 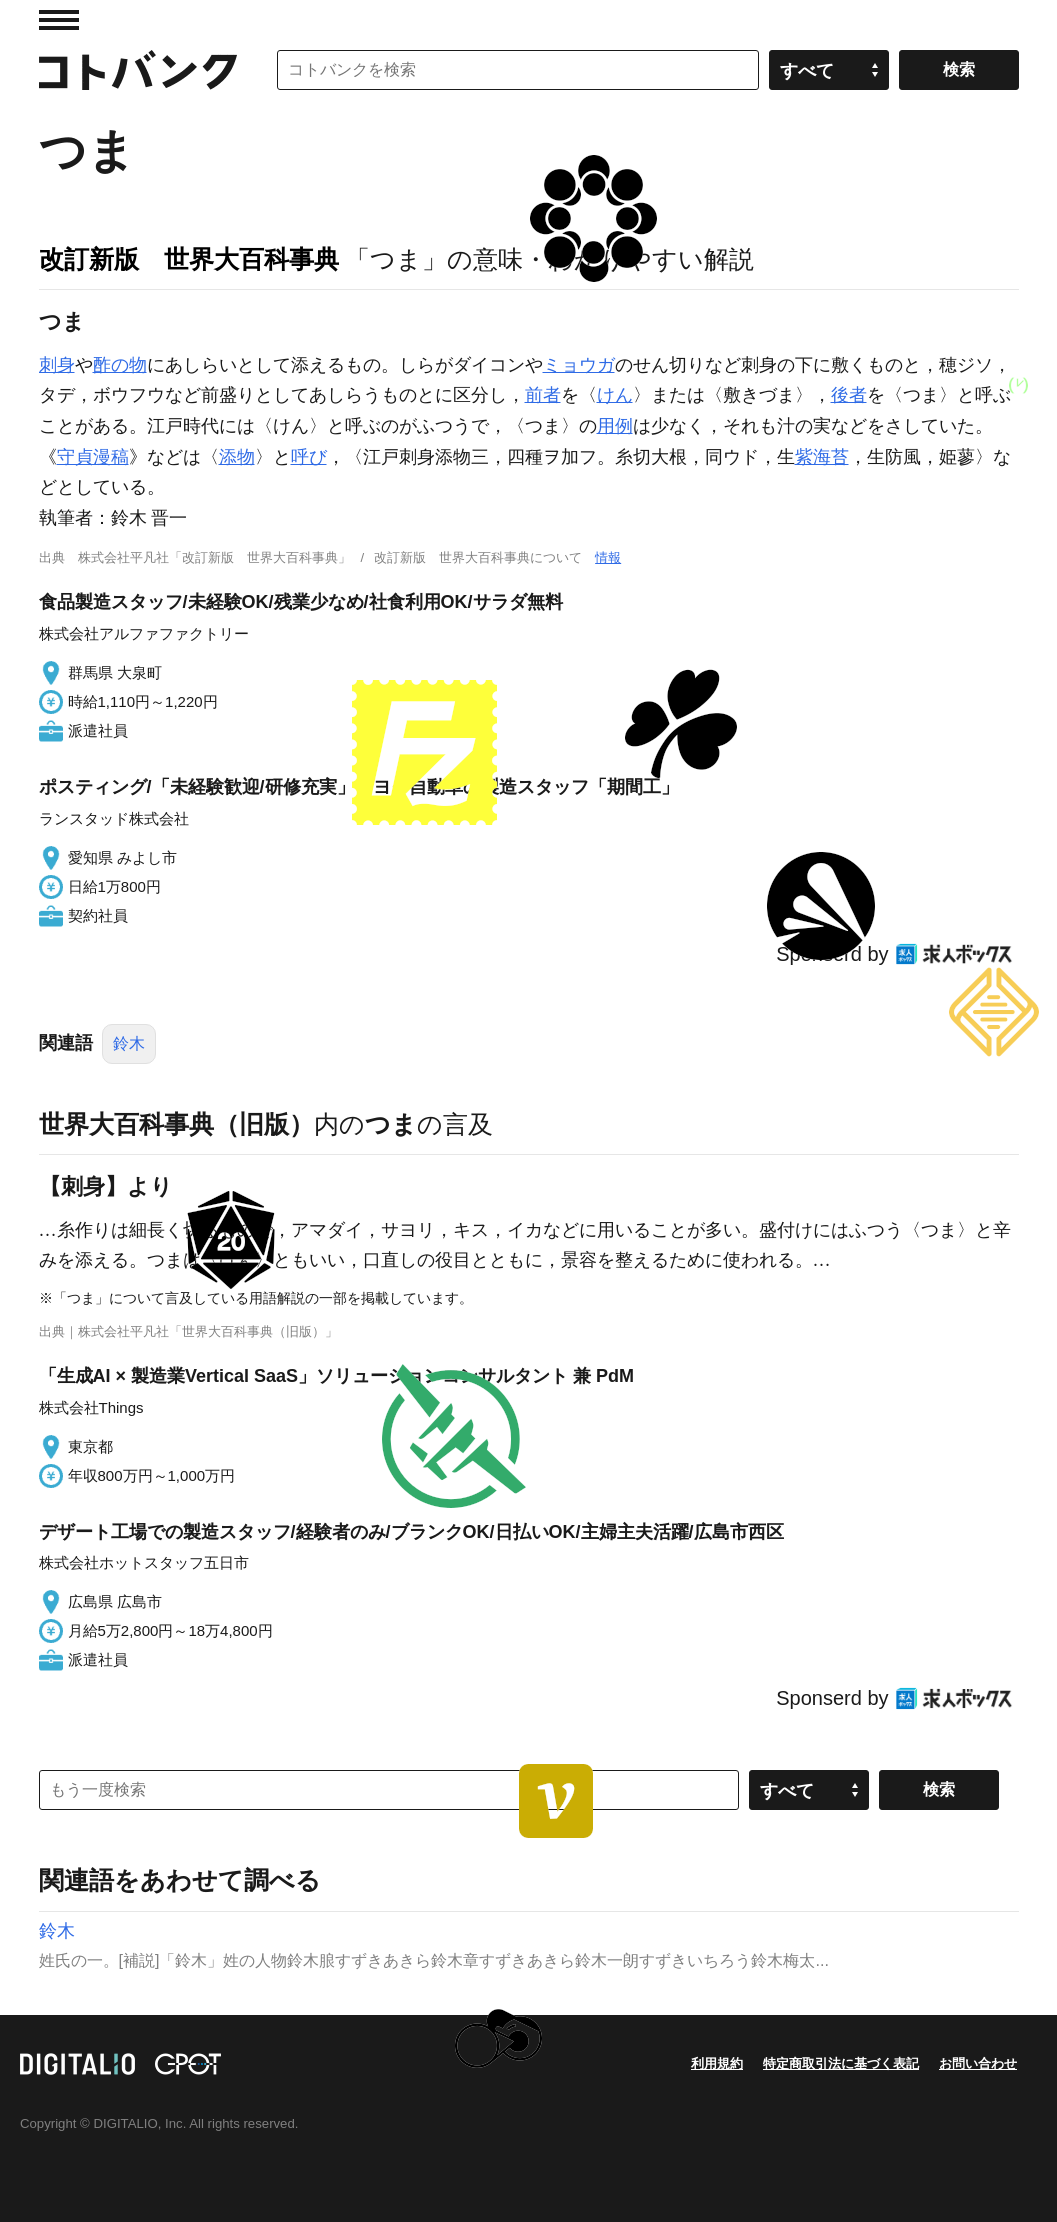 What do you see at coordinates (821, 906) in the screenshot?
I see `open avast antivirus application` at bounding box center [821, 906].